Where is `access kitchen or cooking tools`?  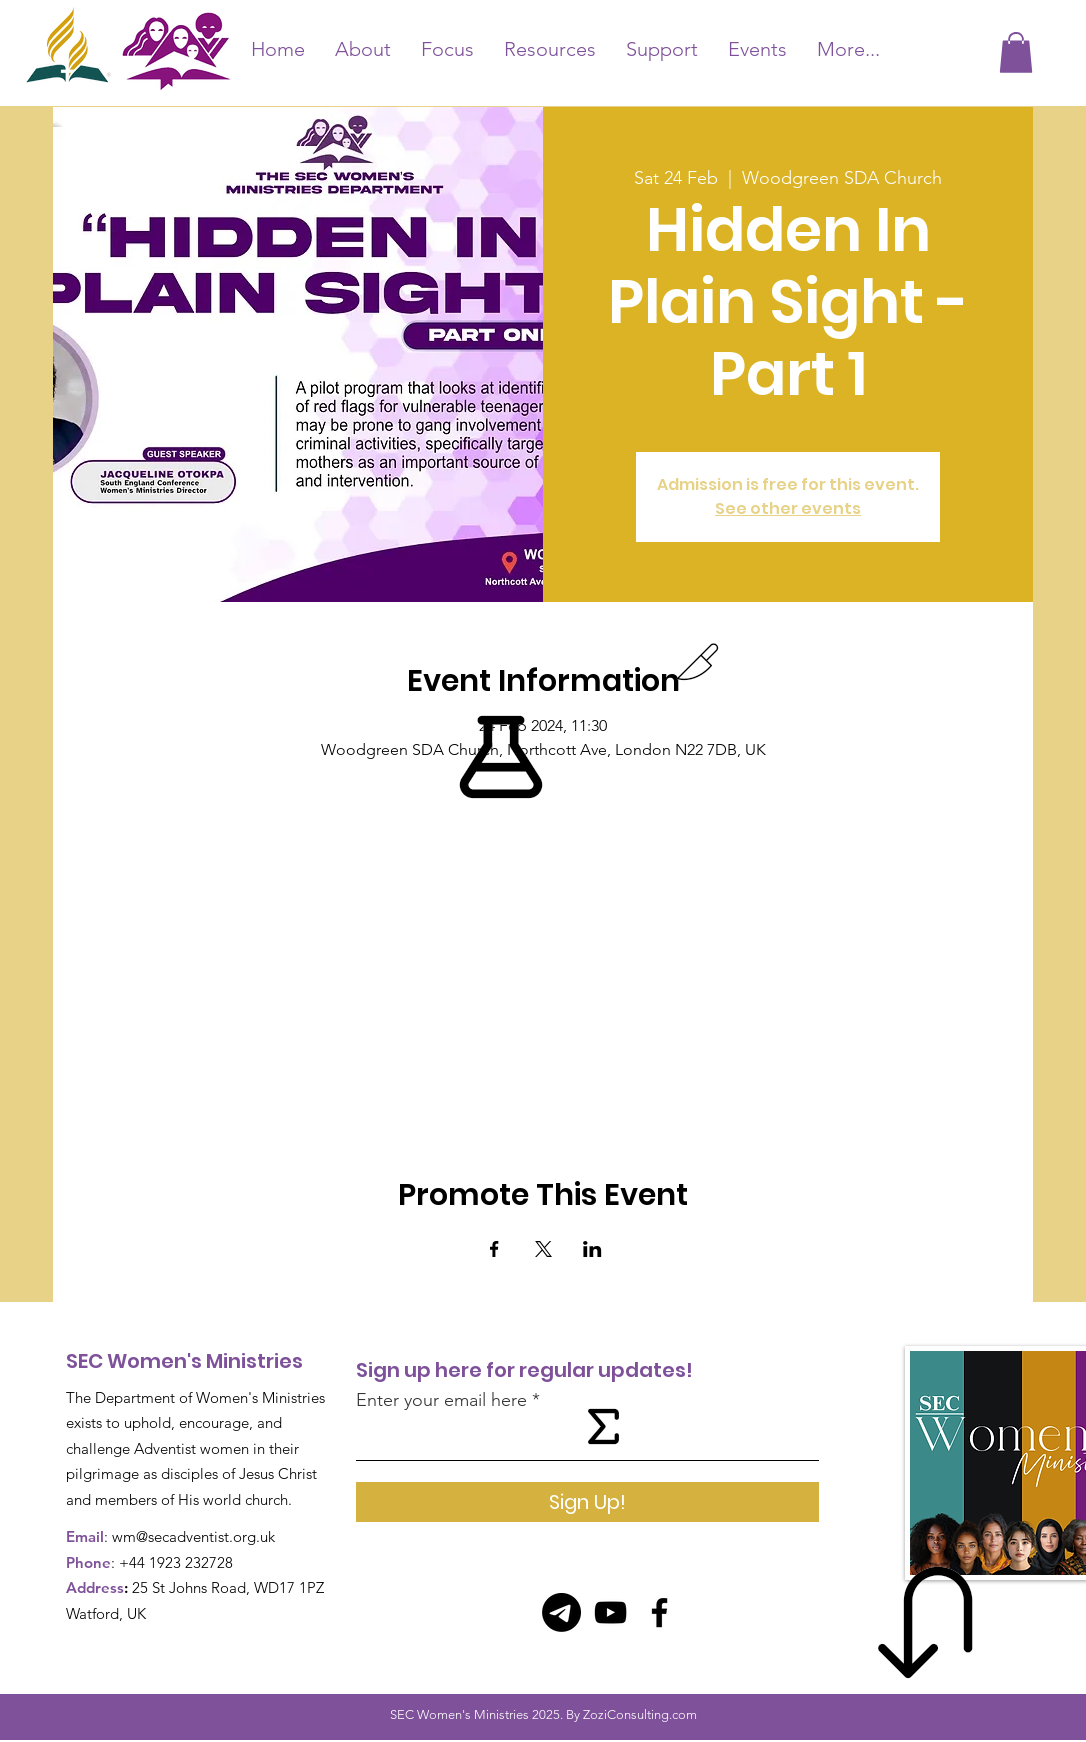
access kitchen or cooking tools is located at coordinates (697, 662).